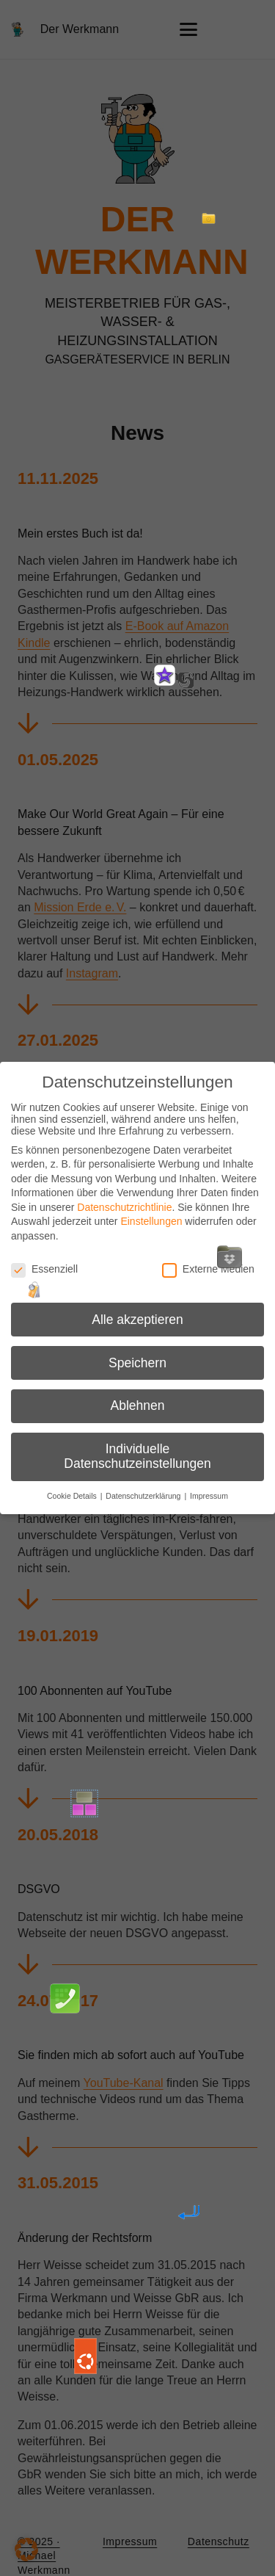 The height and width of the screenshot is (2576, 275). I want to click on open iMovie video editing application, so click(164, 675).